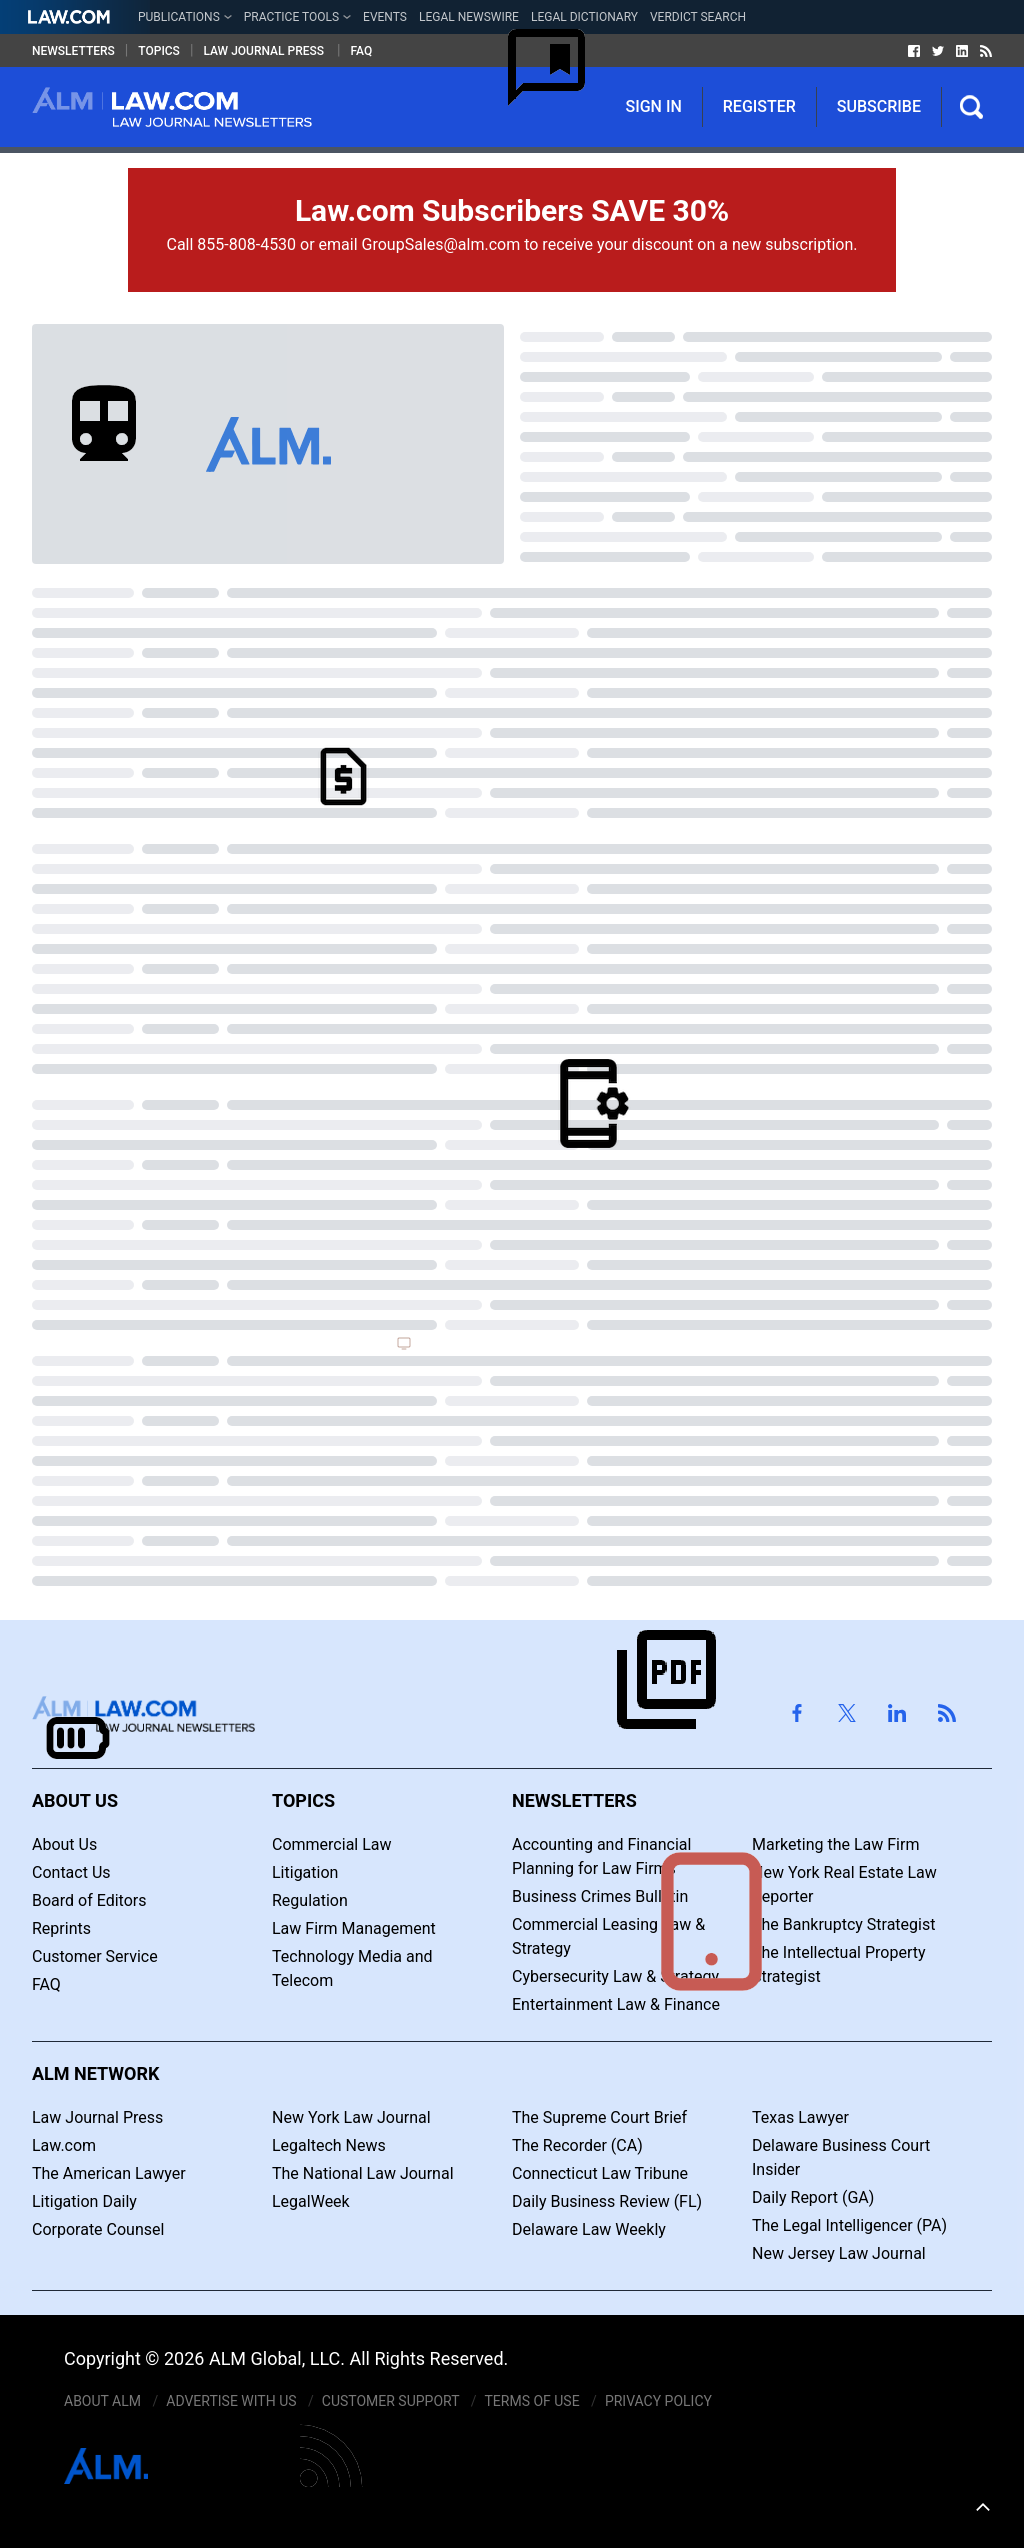  Describe the element at coordinates (404, 1343) in the screenshot. I see `view display settings` at that location.